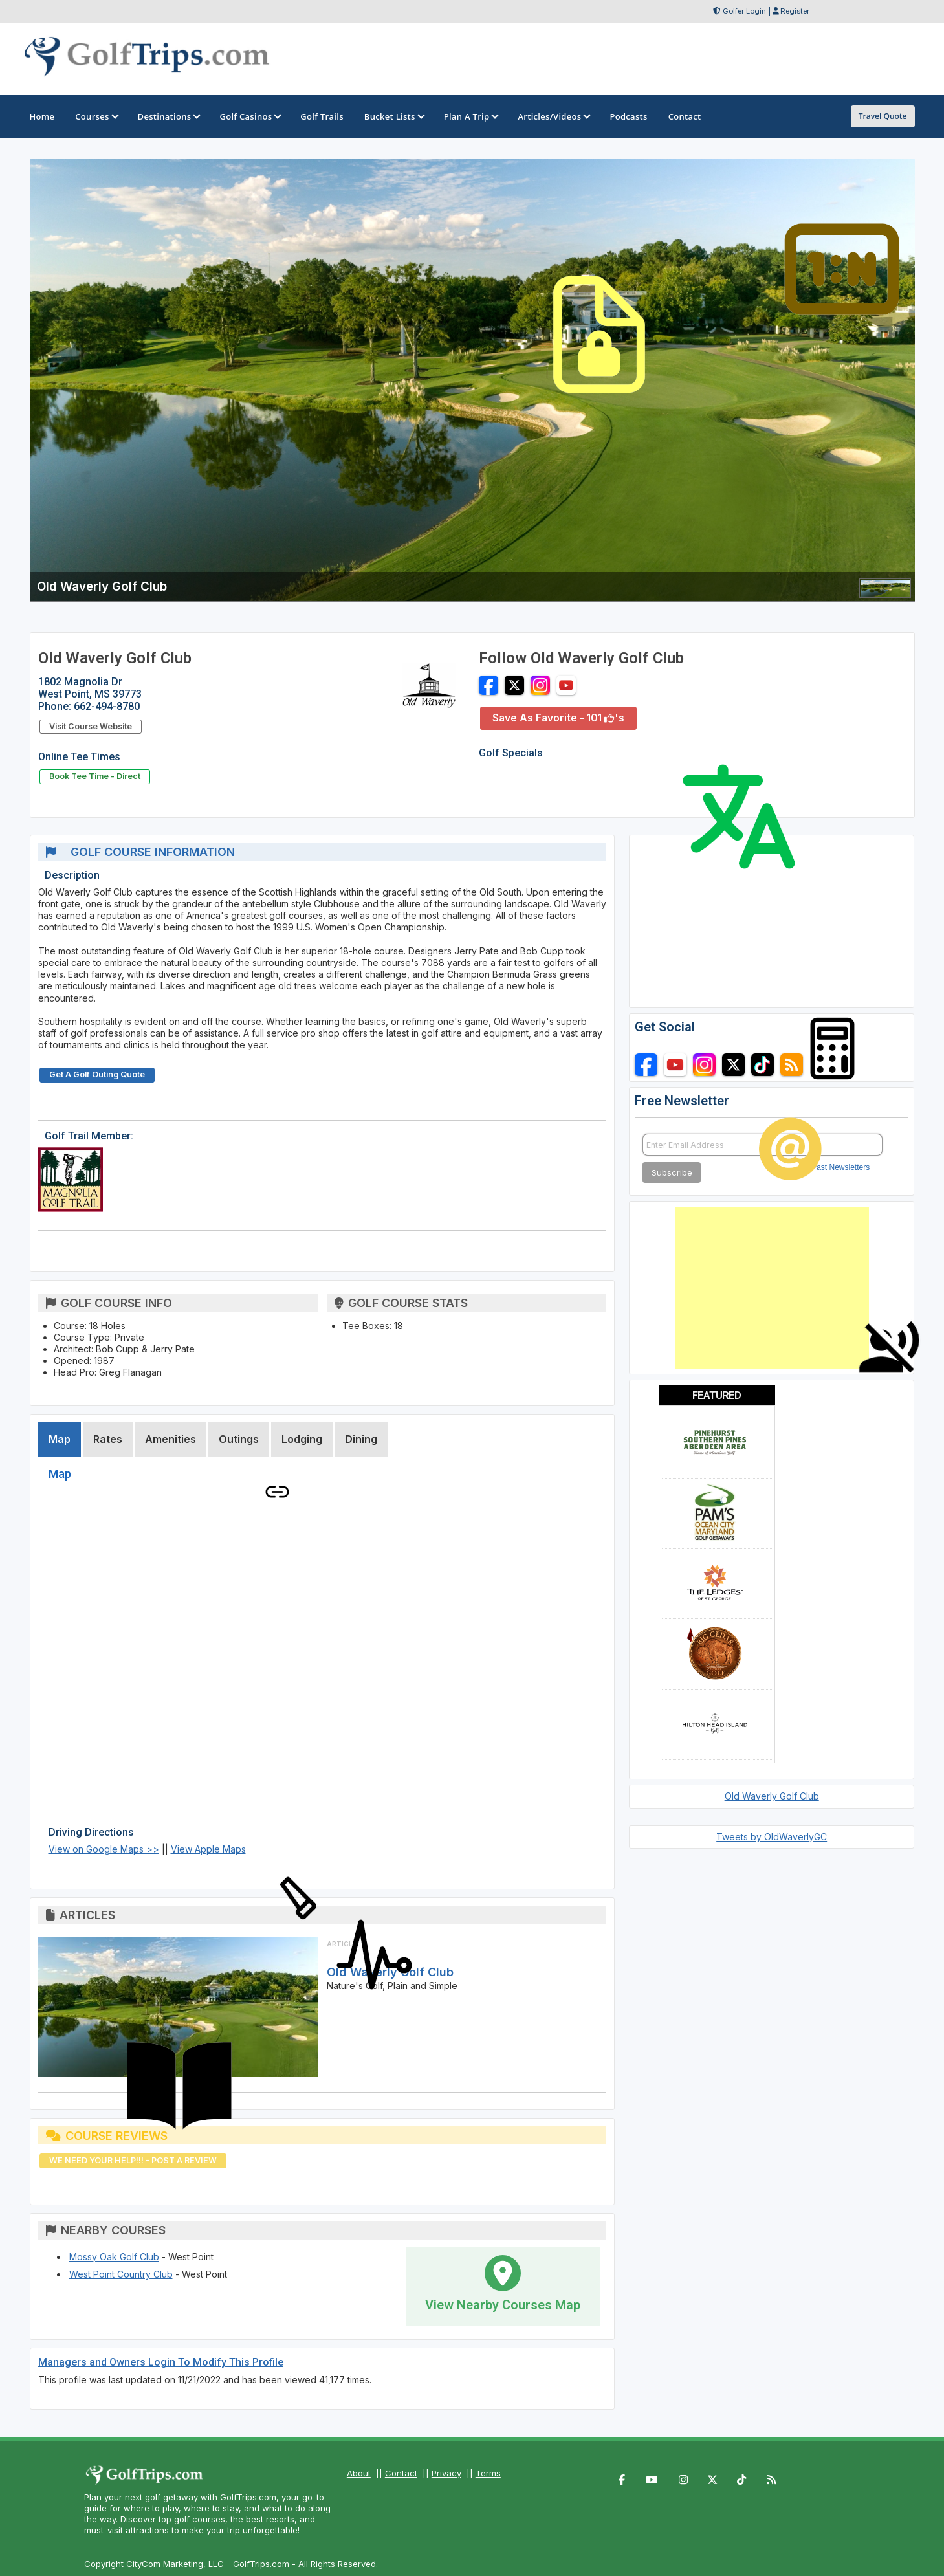 The height and width of the screenshot is (2576, 944). I want to click on mute voiceover or text-to-speech, so click(889, 1348).